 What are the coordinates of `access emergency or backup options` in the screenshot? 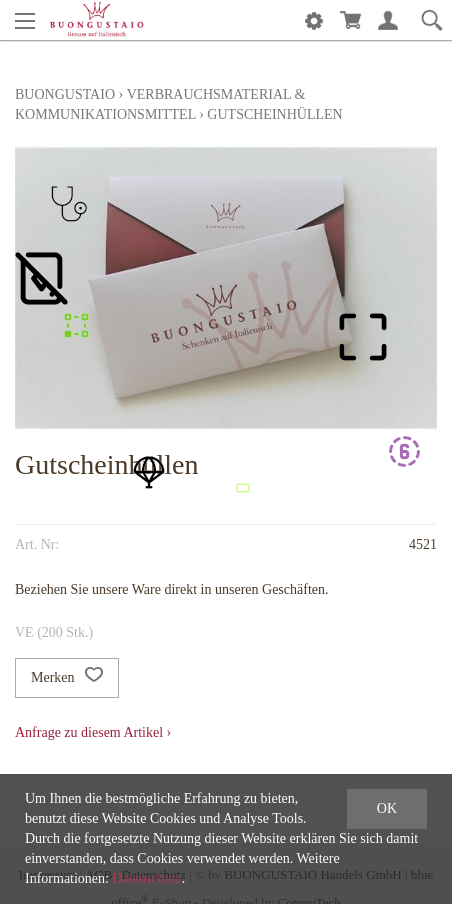 It's located at (149, 473).